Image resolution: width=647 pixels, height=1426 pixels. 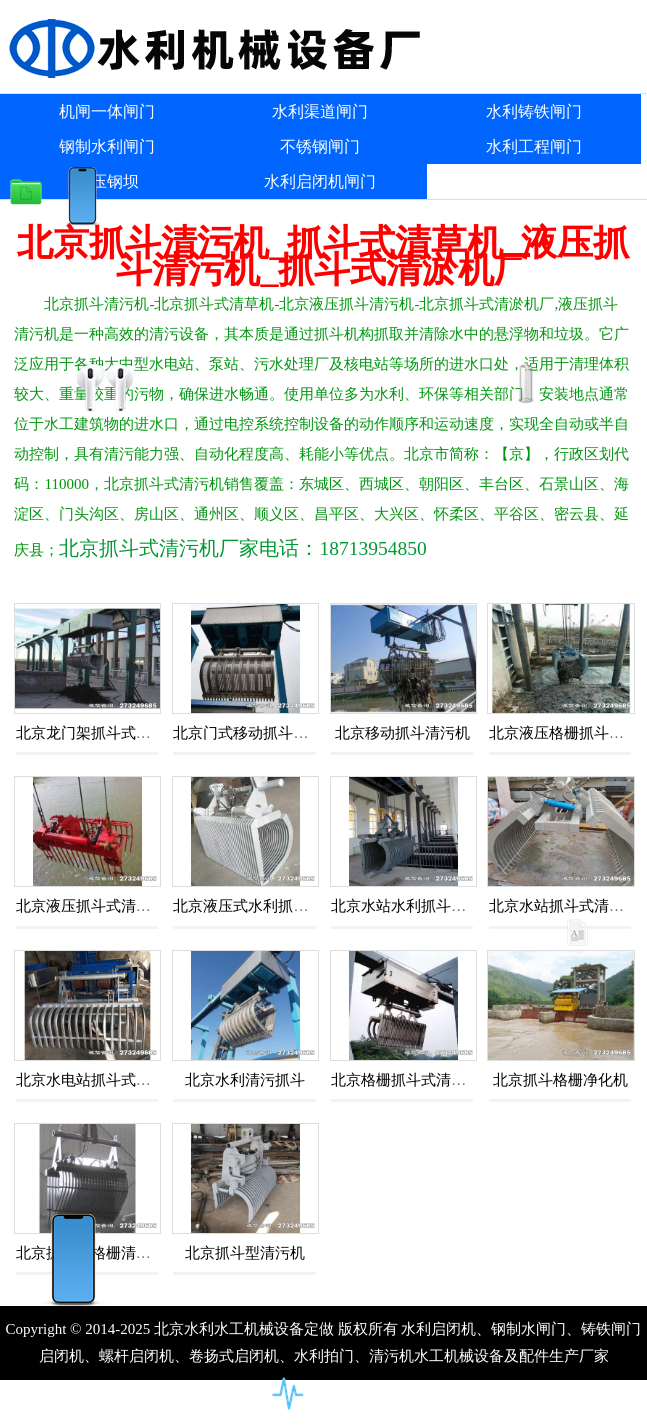 I want to click on indicates battery is depleted and needs charging, so click(x=526, y=384).